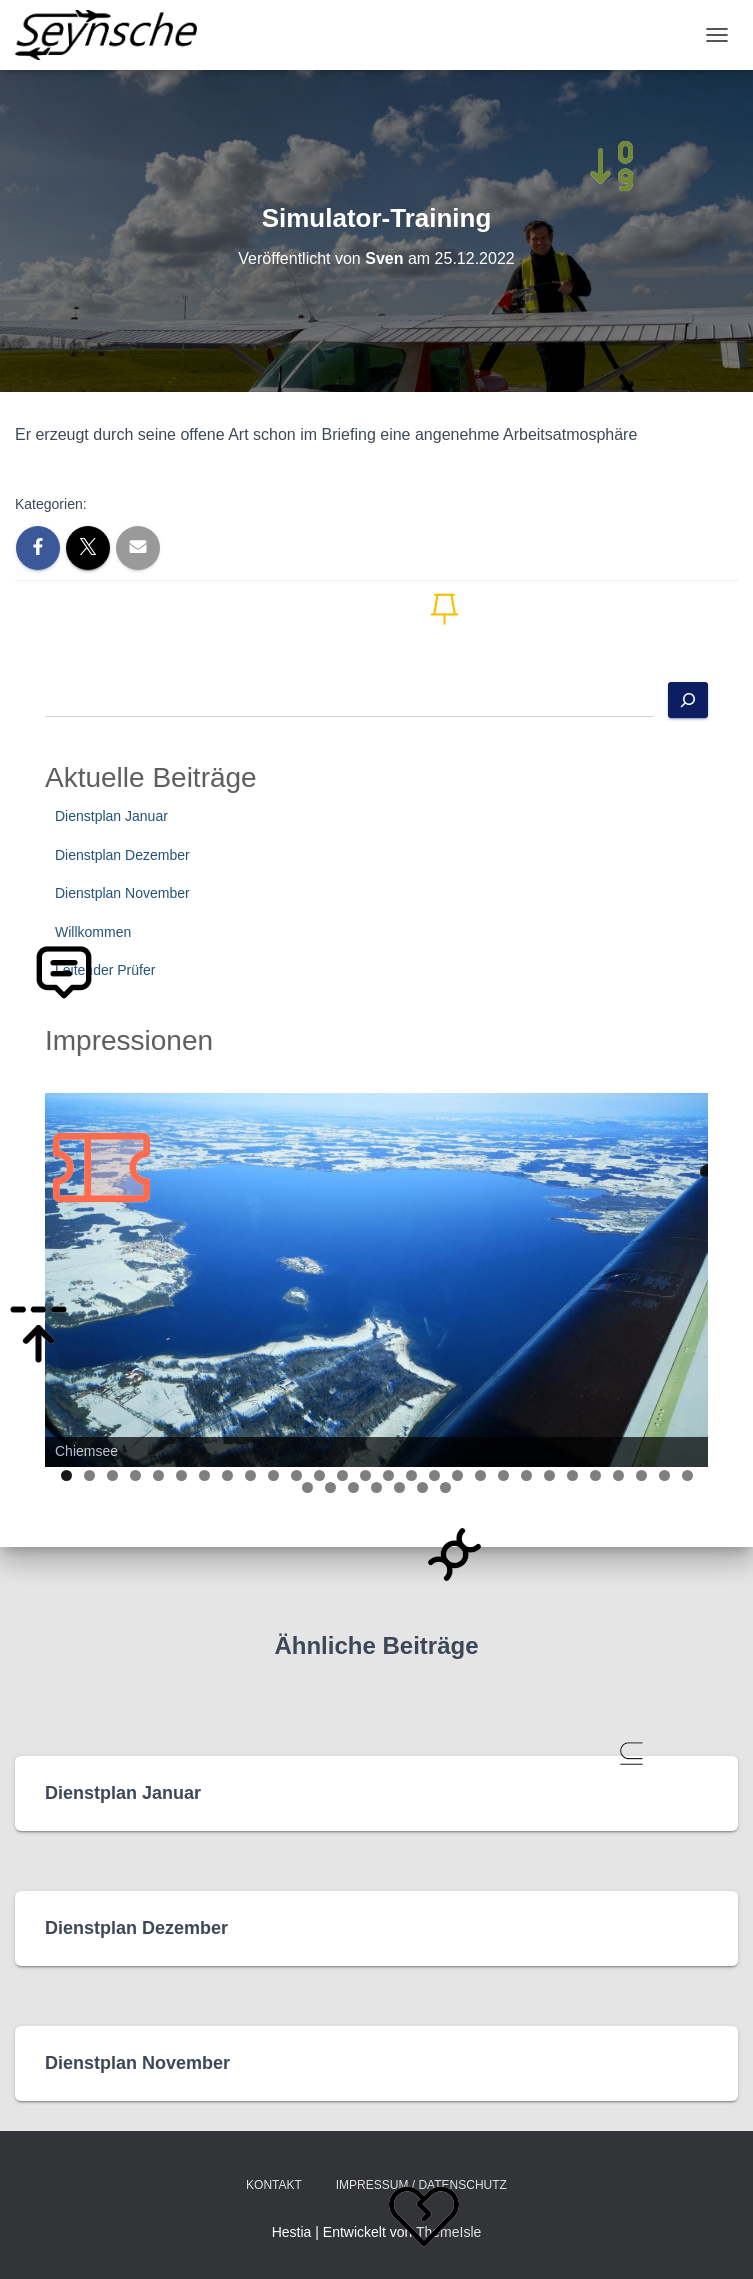 Image resolution: width=753 pixels, height=2279 pixels. I want to click on access genetic or DNA-related information, so click(454, 1554).